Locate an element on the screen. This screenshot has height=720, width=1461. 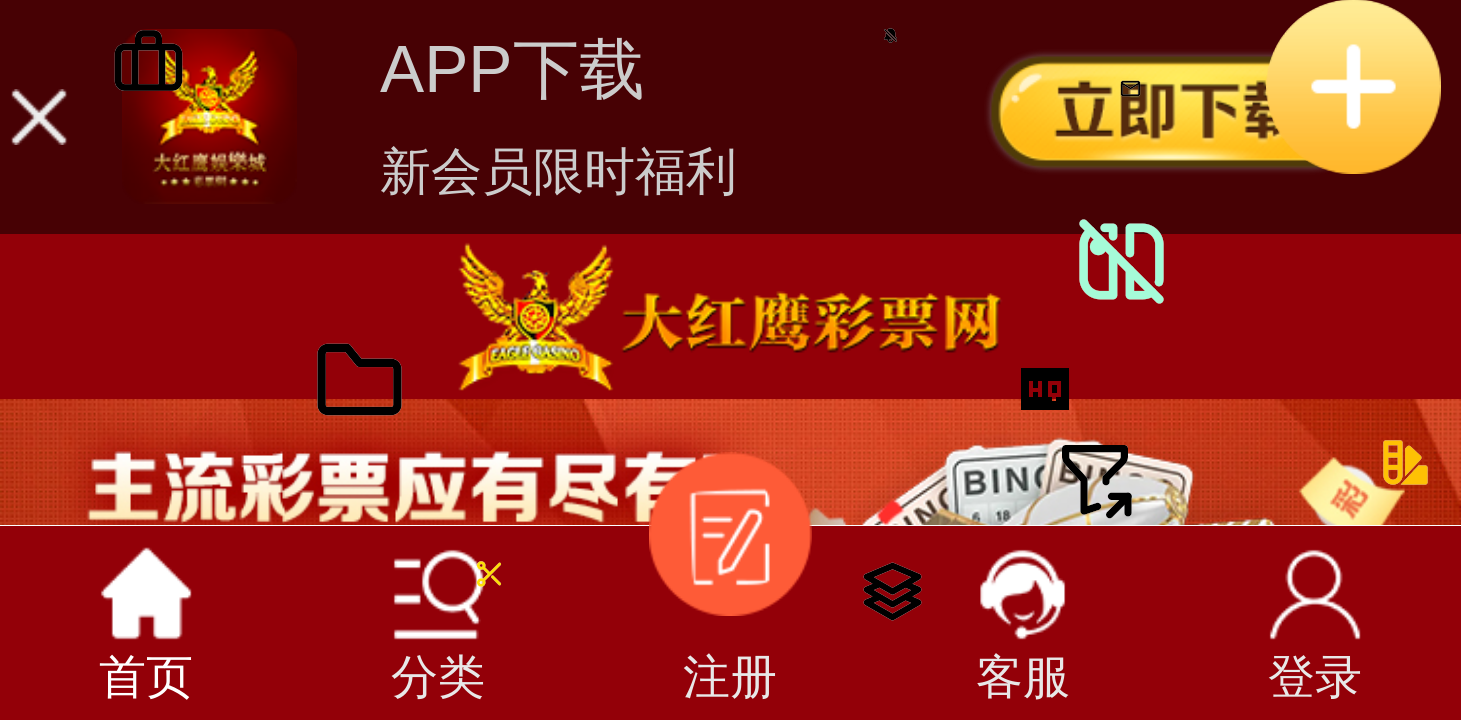
mute notifications is located at coordinates (890, 35).